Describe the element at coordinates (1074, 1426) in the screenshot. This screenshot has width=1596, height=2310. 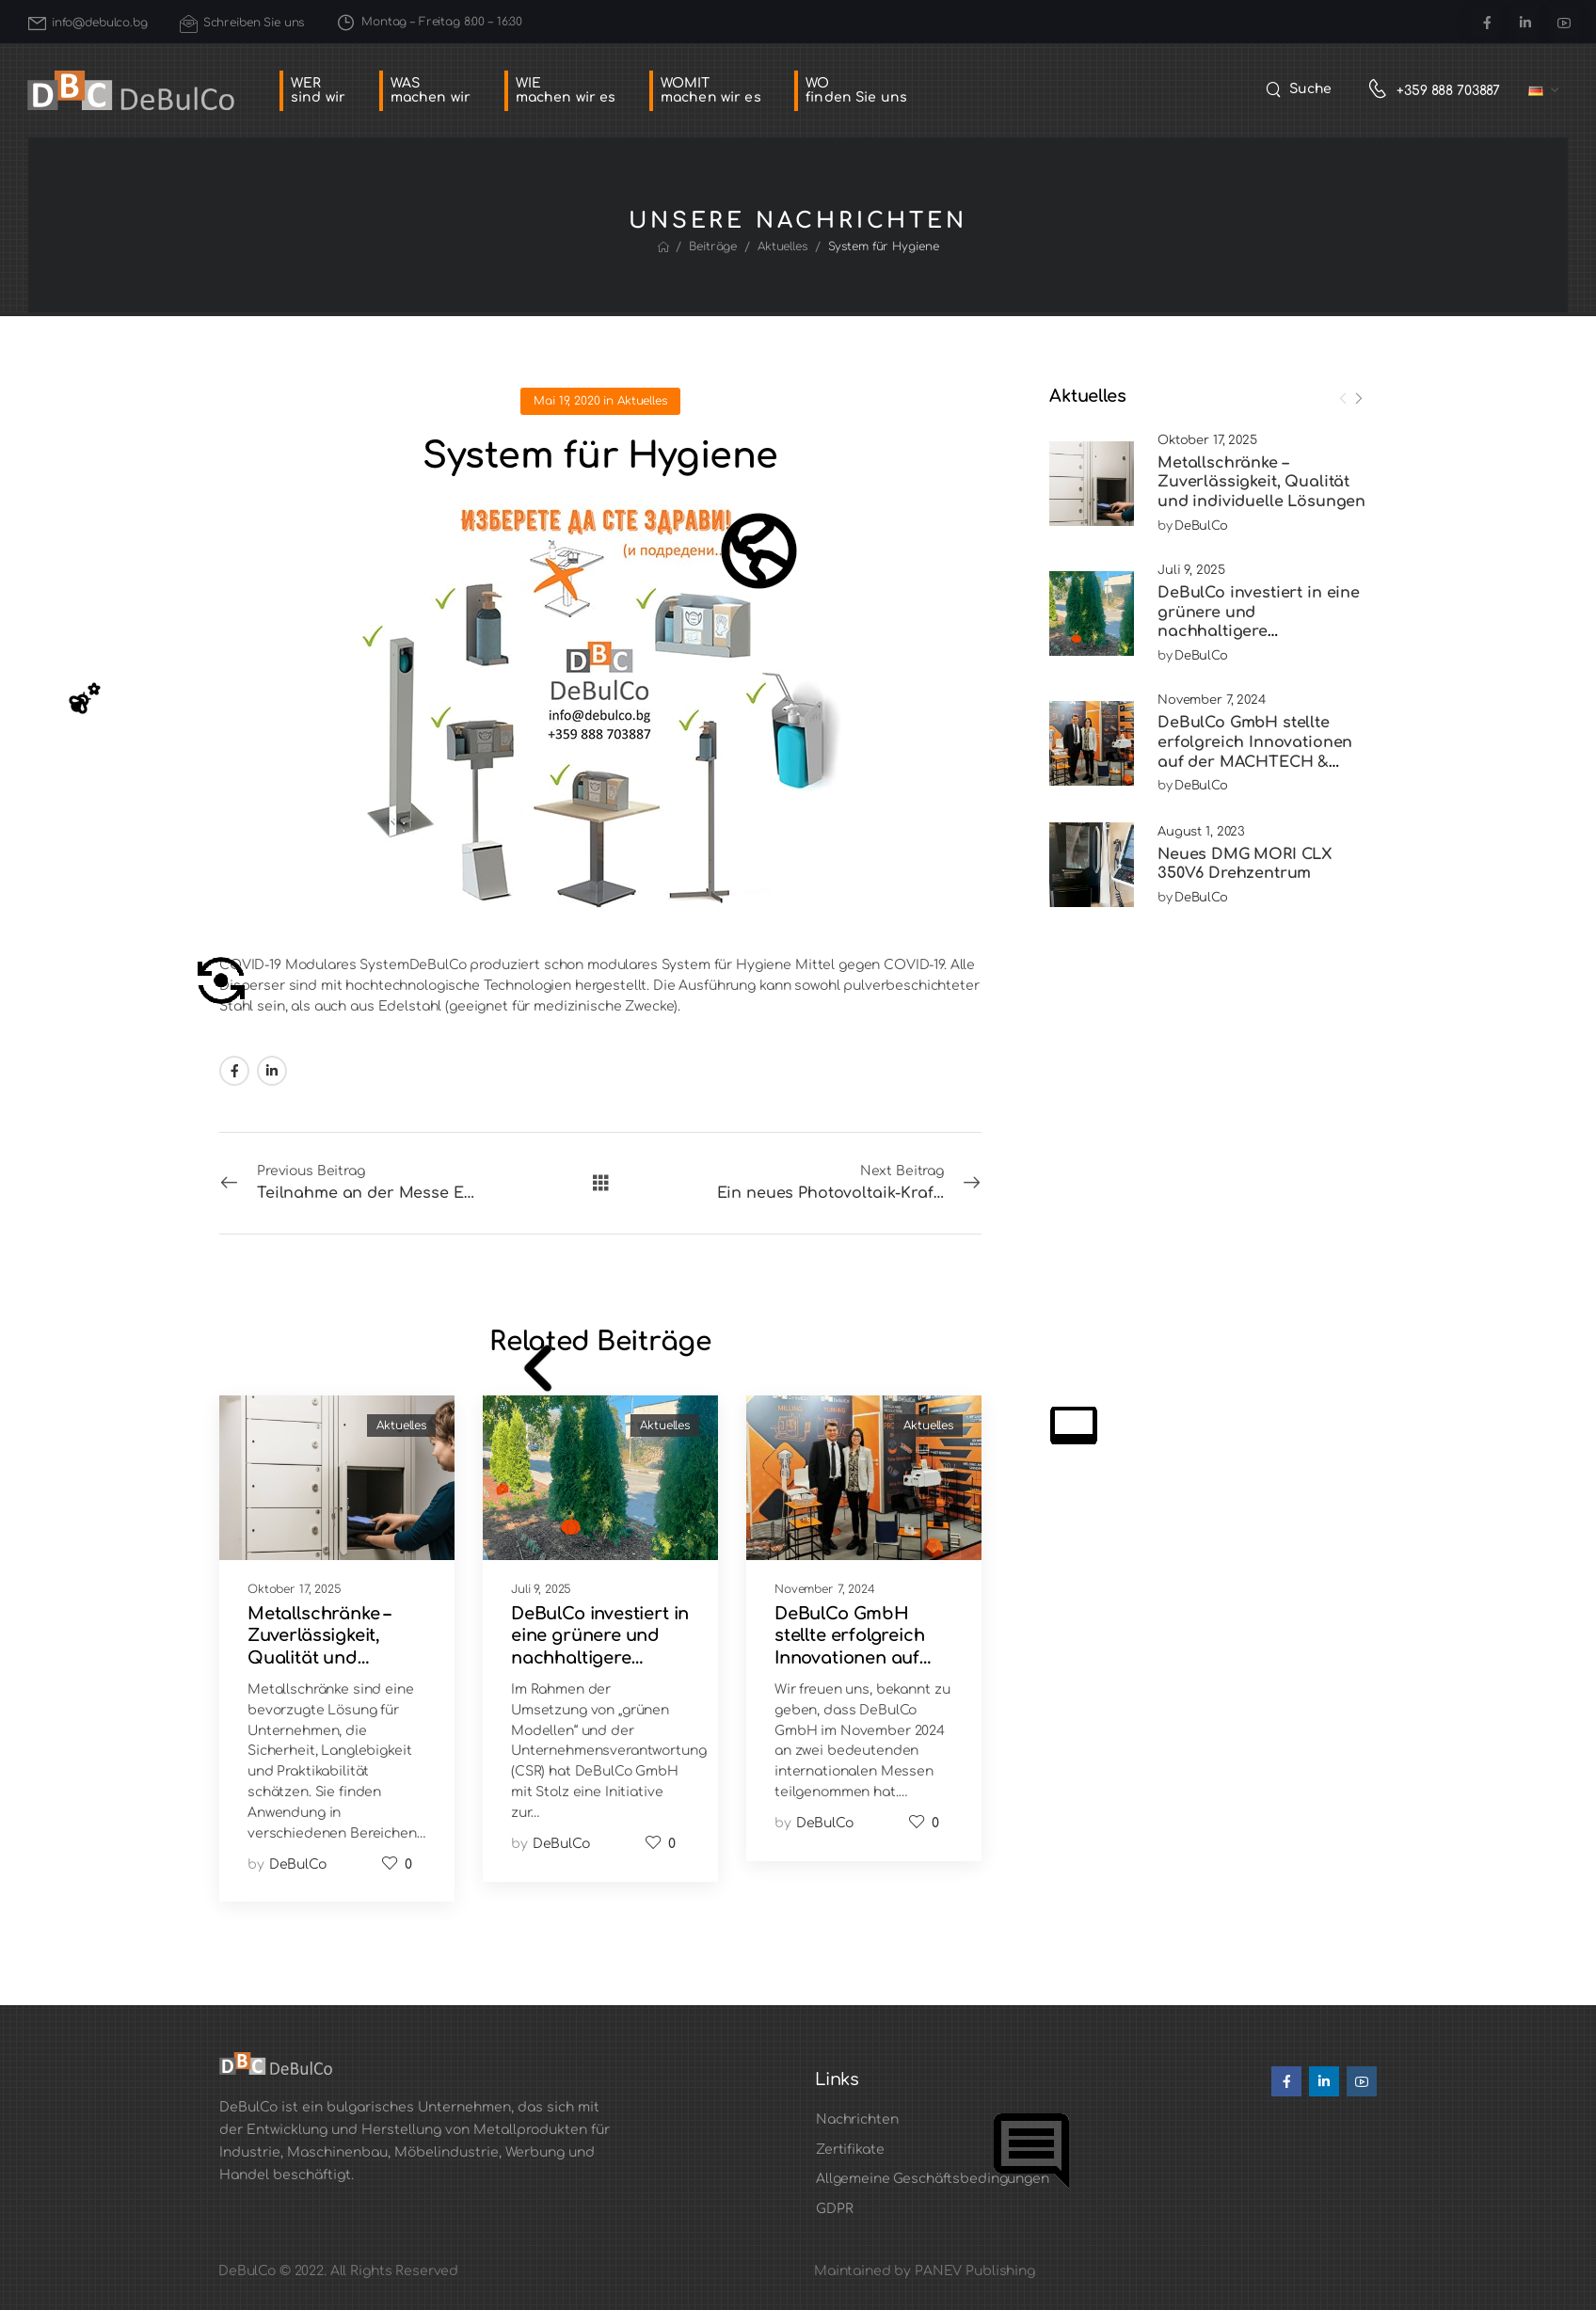
I see `video player with caption or subtitle area` at that location.